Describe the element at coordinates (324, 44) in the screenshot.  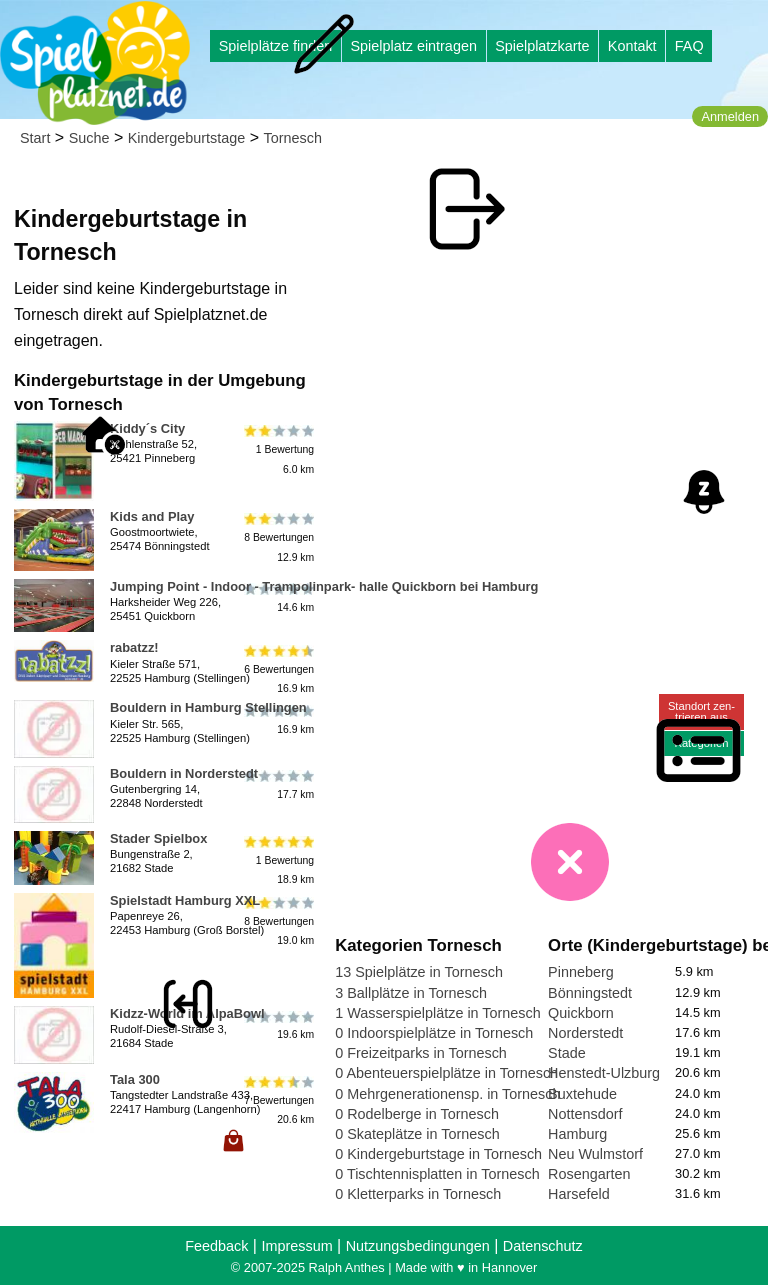
I see `edit content or text` at that location.